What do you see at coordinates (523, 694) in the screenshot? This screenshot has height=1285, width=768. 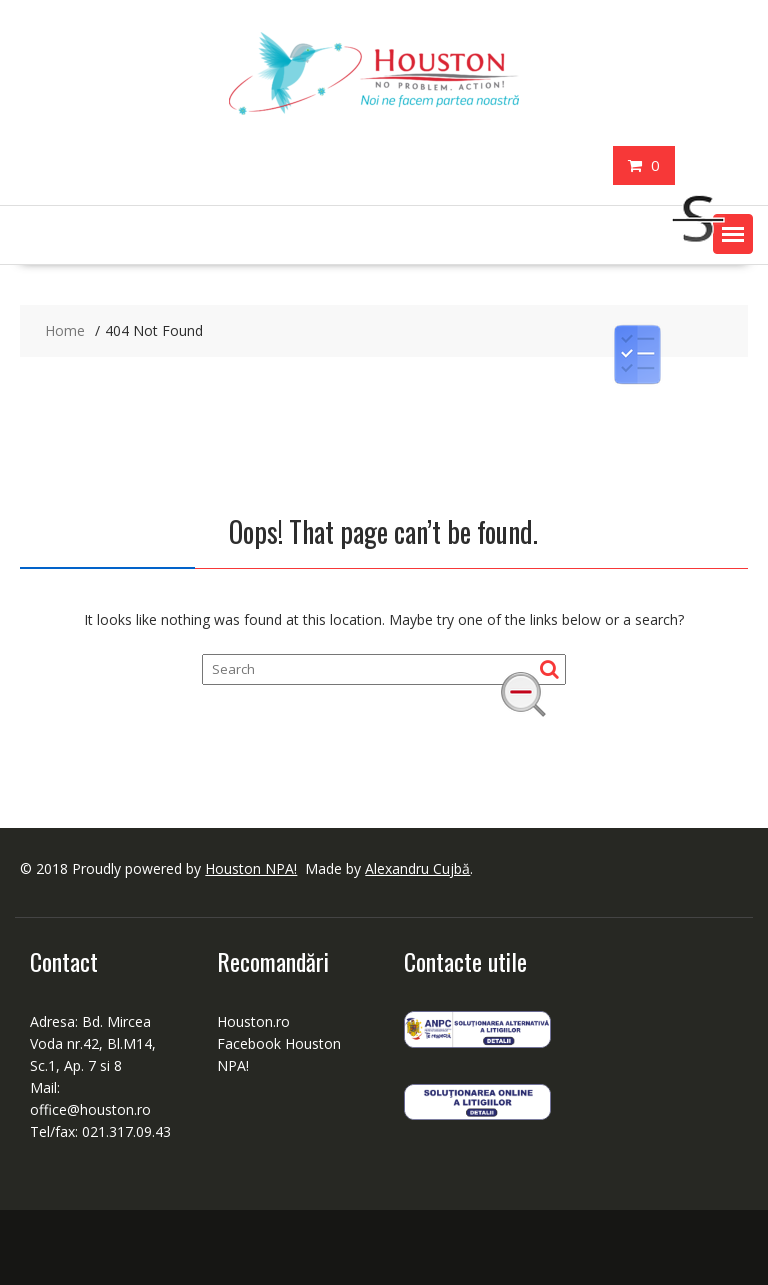 I see `zoom out to see more content` at bounding box center [523, 694].